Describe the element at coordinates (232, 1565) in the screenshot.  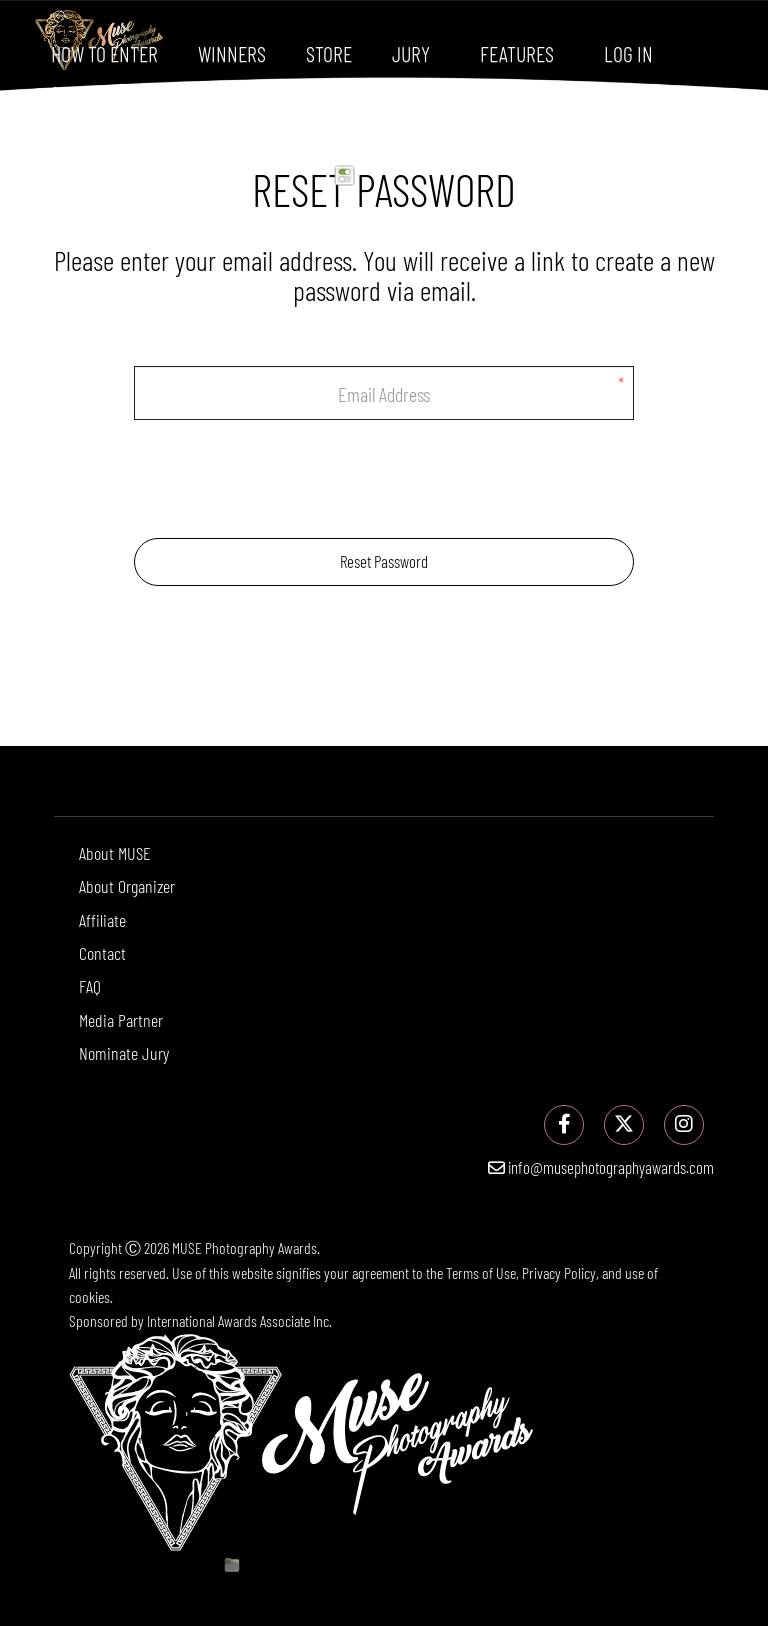
I see `indicates a valid drop target for dragging files` at that location.